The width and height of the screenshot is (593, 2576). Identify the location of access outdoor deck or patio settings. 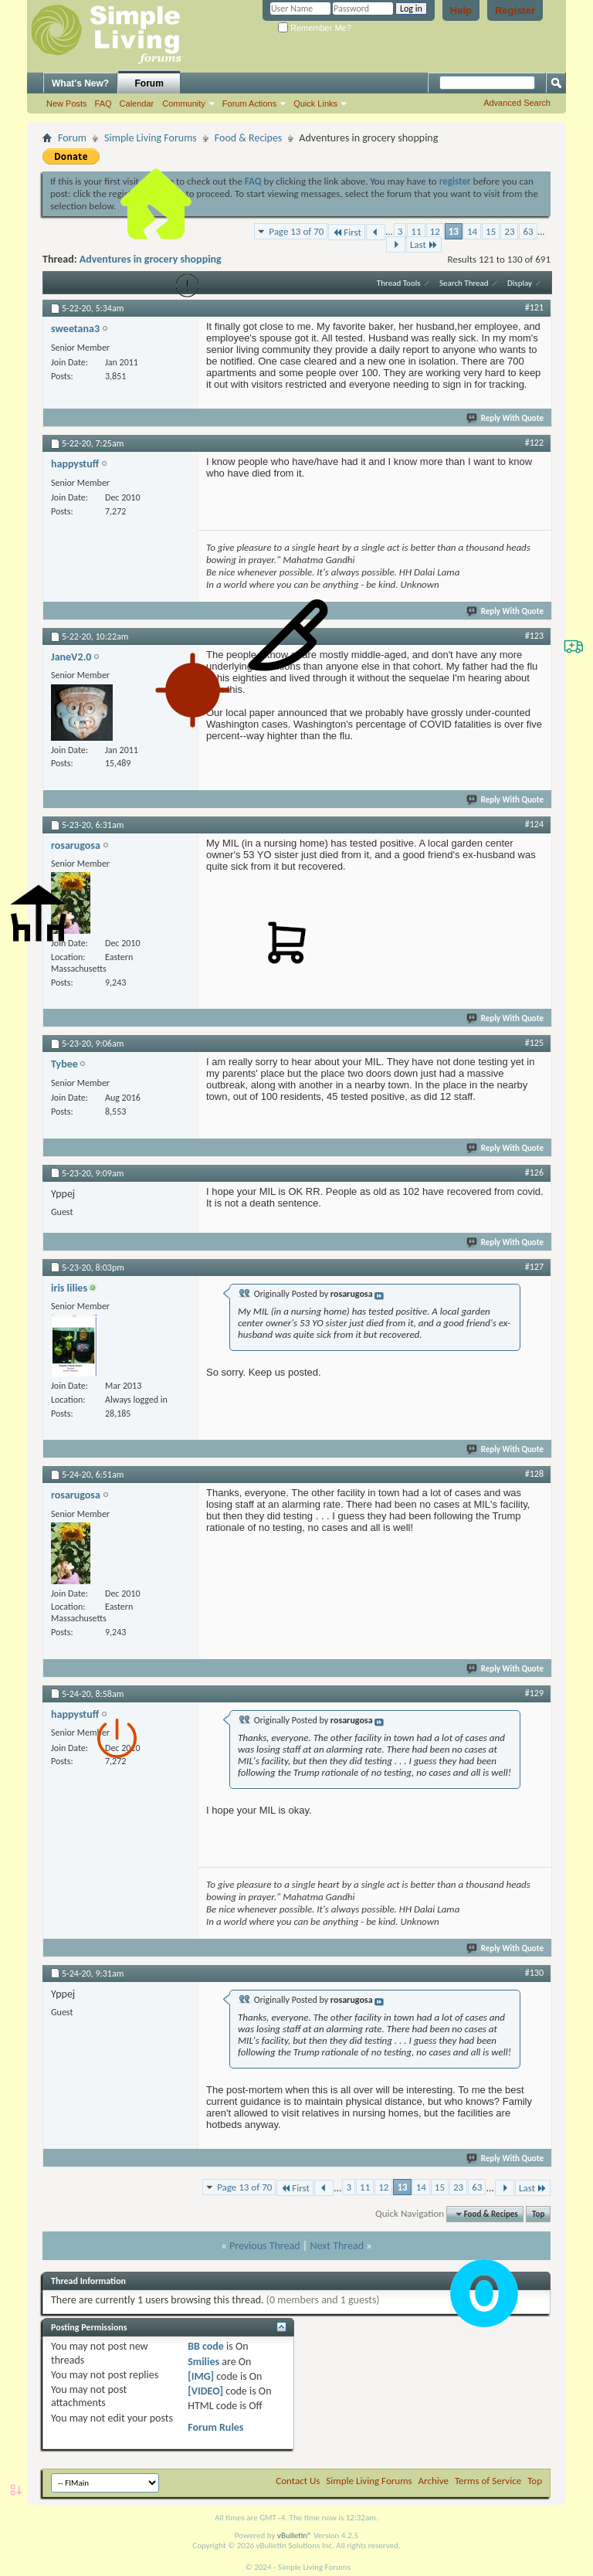
(39, 913).